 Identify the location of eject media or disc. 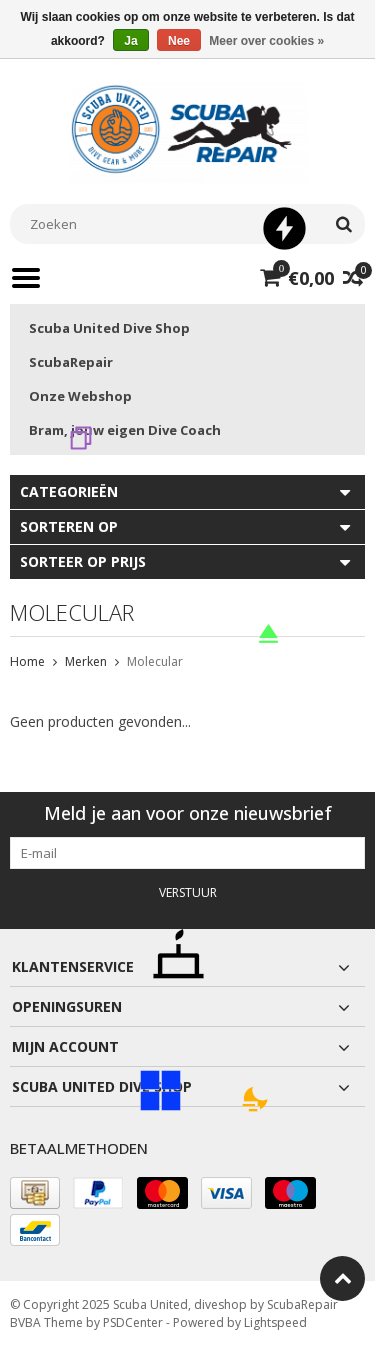
(268, 634).